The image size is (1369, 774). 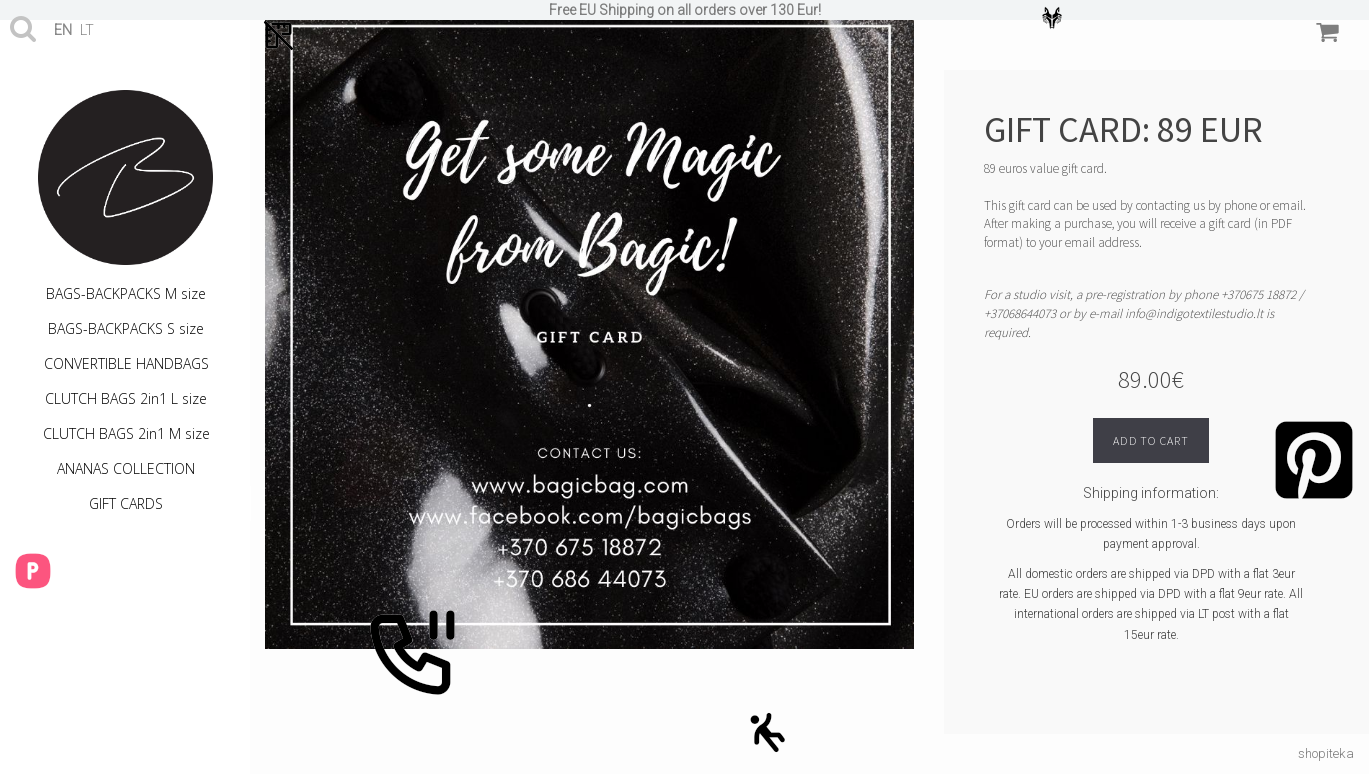 I want to click on wolf pack battalion brand logo, so click(x=1052, y=18).